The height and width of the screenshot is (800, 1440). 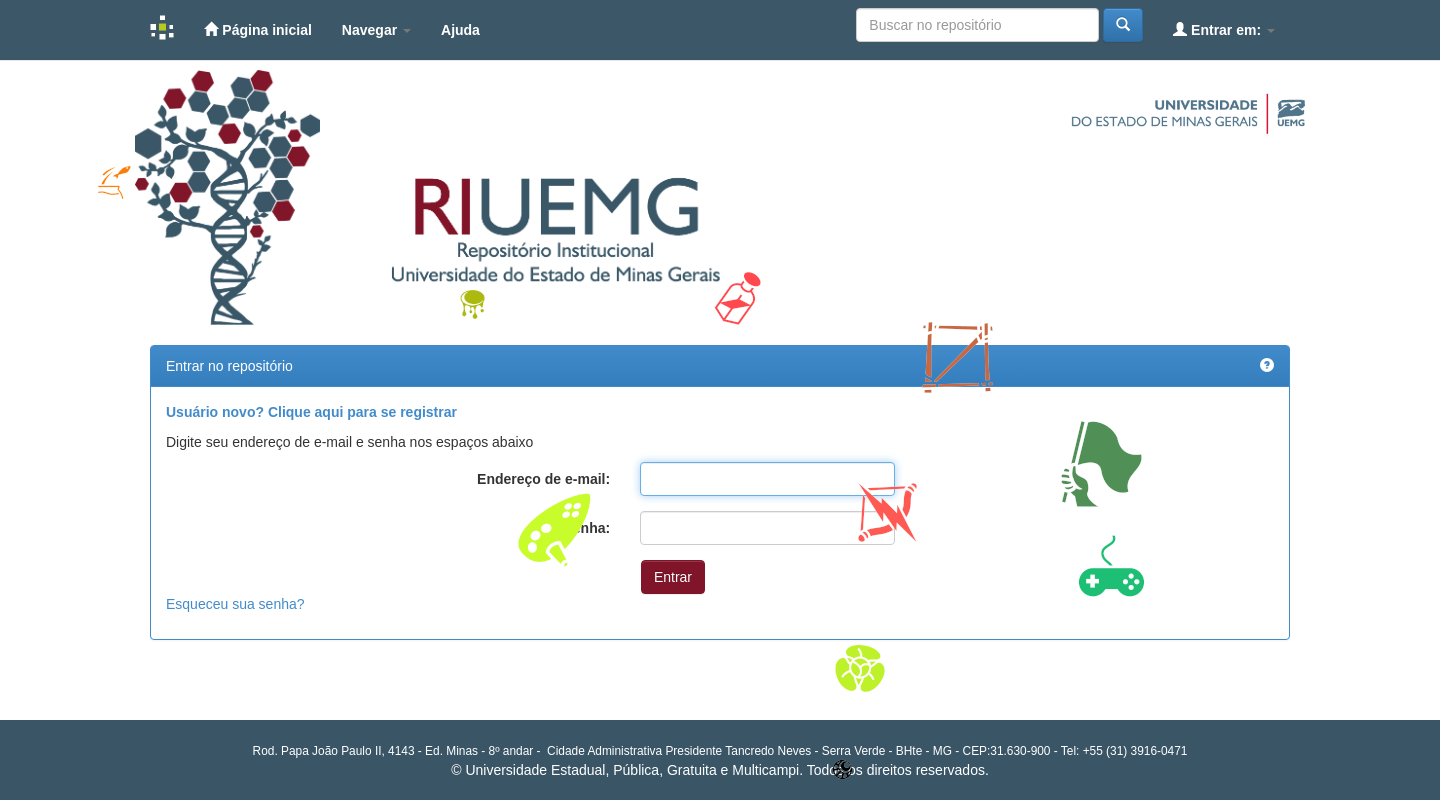 What do you see at coordinates (1101, 463) in the screenshot?
I see `declare a truce or ceasefire in game` at bounding box center [1101, 463].